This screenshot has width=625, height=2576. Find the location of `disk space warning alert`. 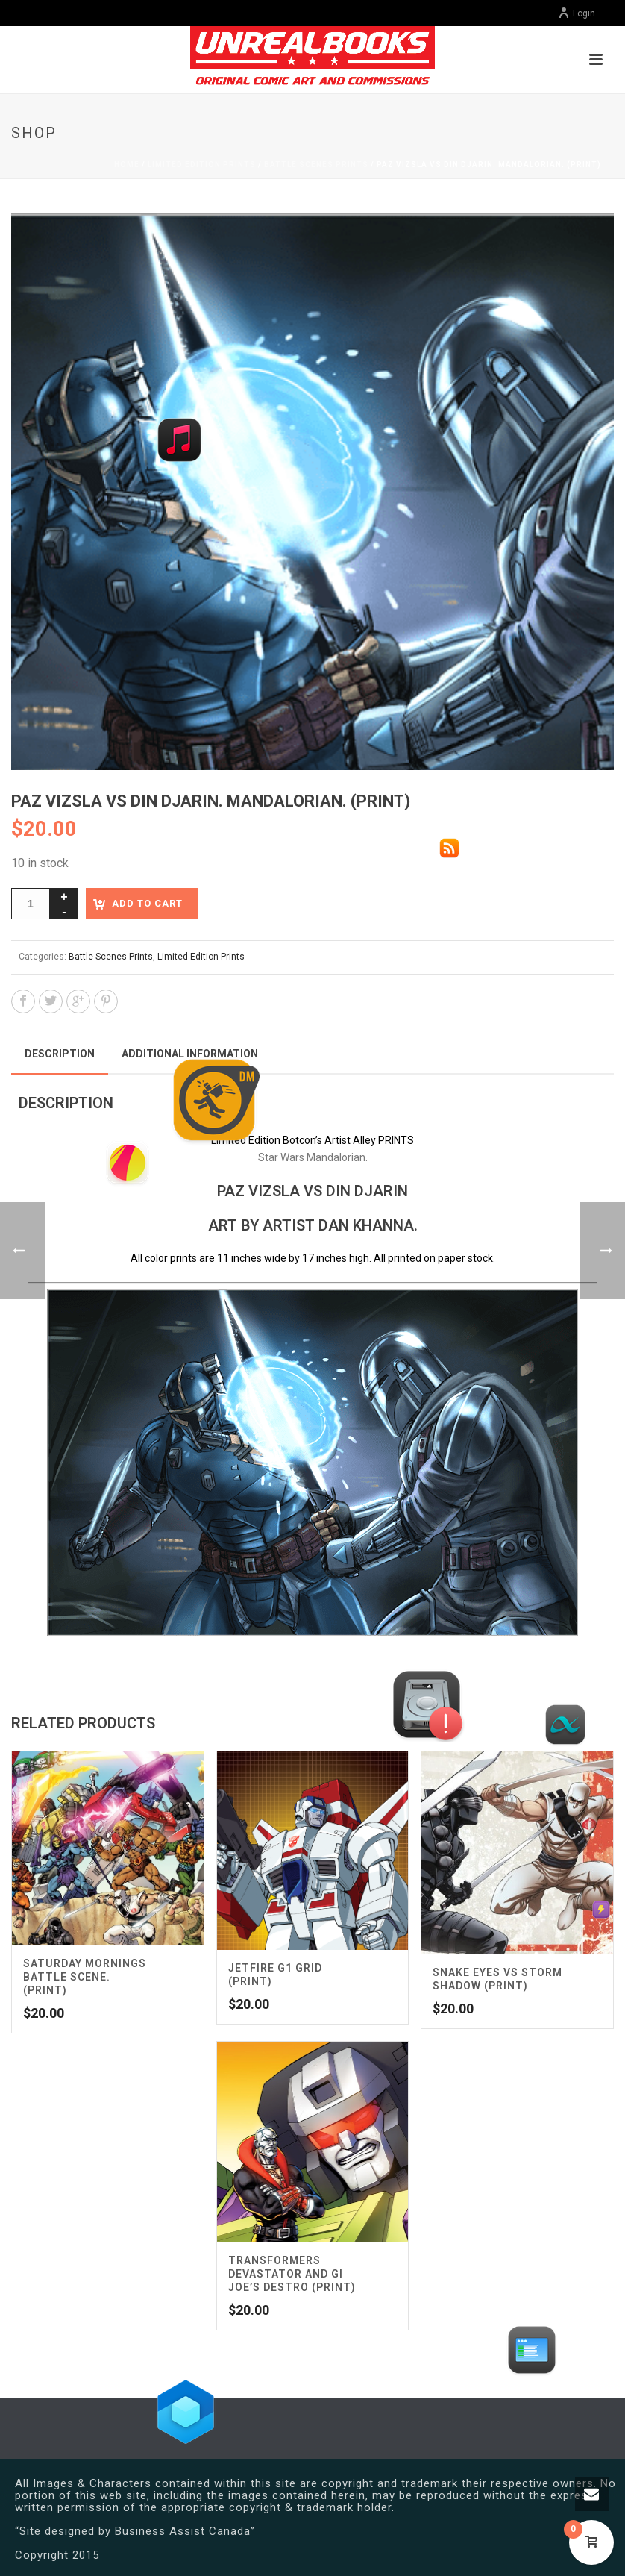

disk space warning alert is located at coordinates (427, 1704).